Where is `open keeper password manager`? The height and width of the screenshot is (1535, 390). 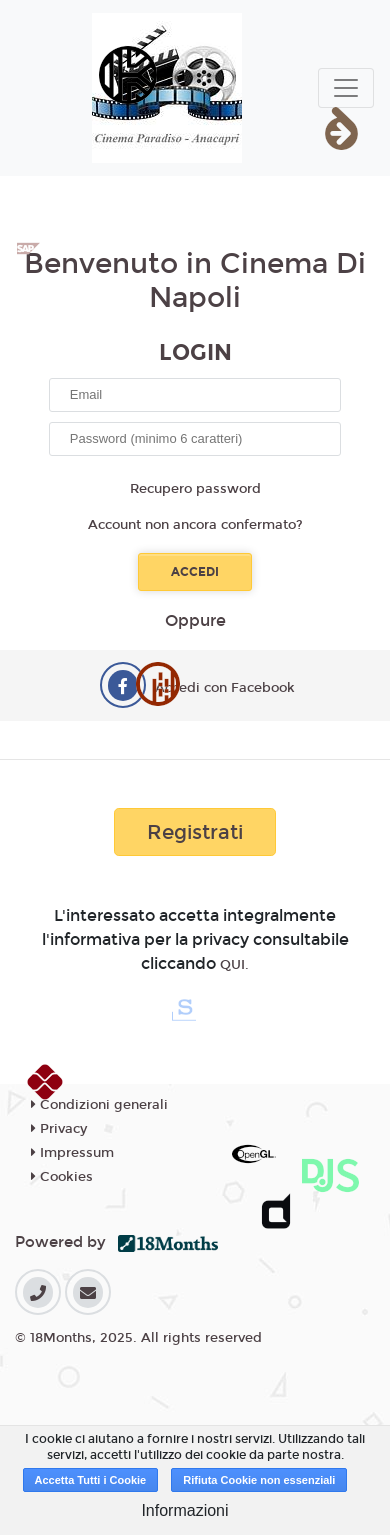 open keeper password manager is located at coordinates (128, 75).